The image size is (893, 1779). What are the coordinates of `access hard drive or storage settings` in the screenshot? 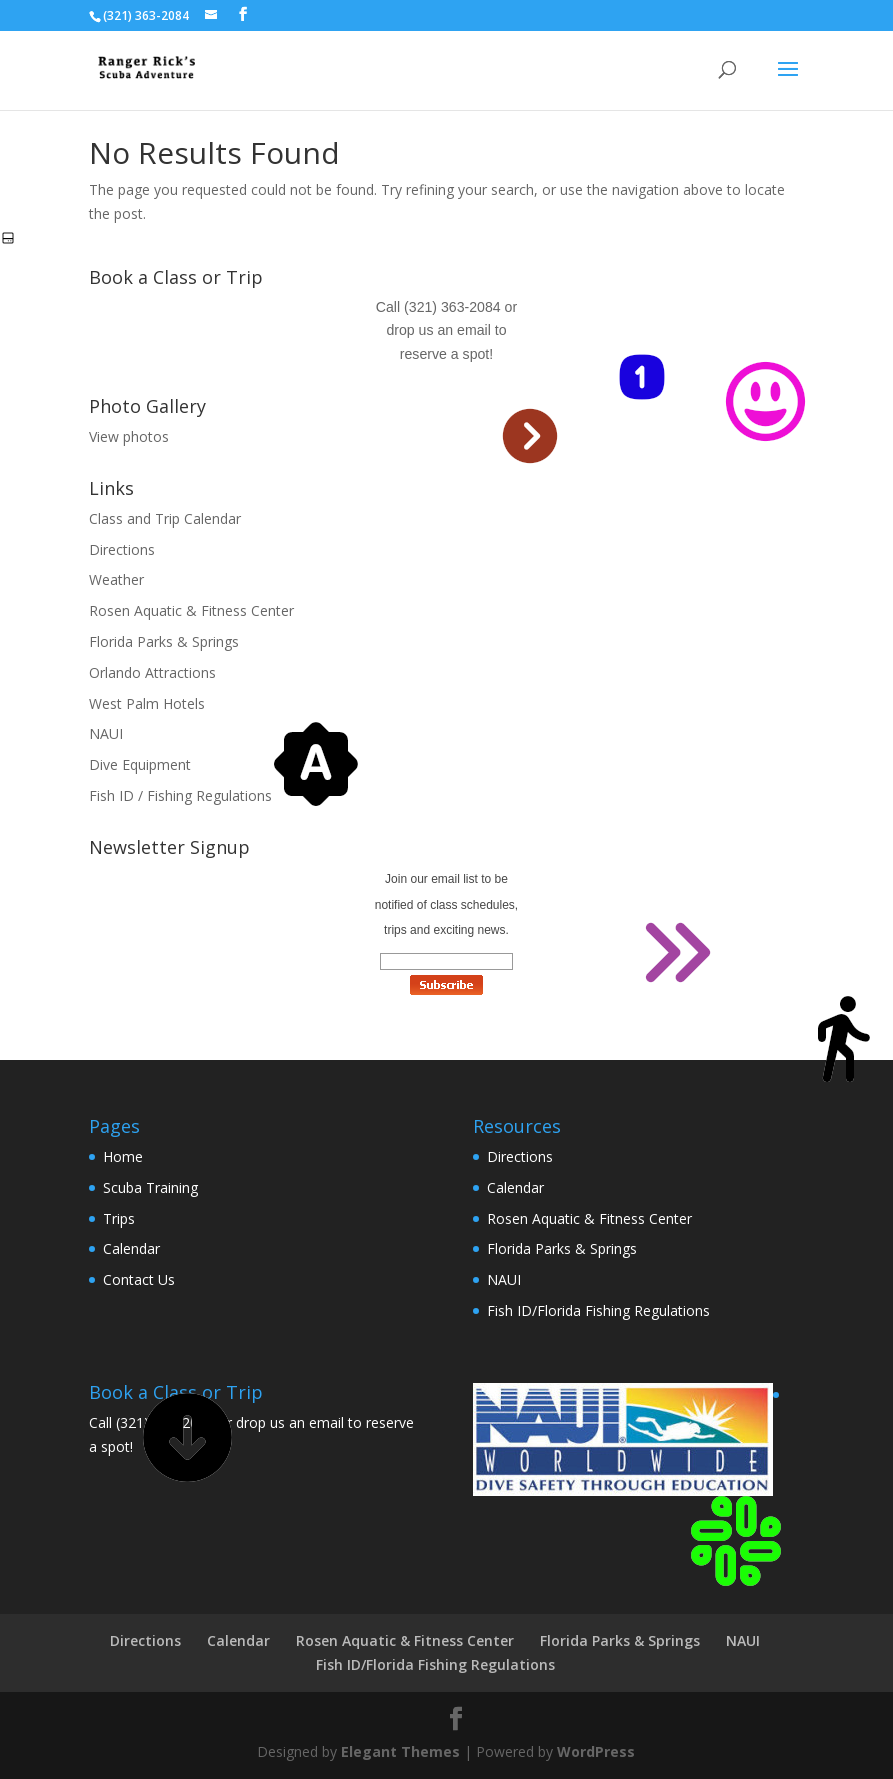 It's located at (8, 238).